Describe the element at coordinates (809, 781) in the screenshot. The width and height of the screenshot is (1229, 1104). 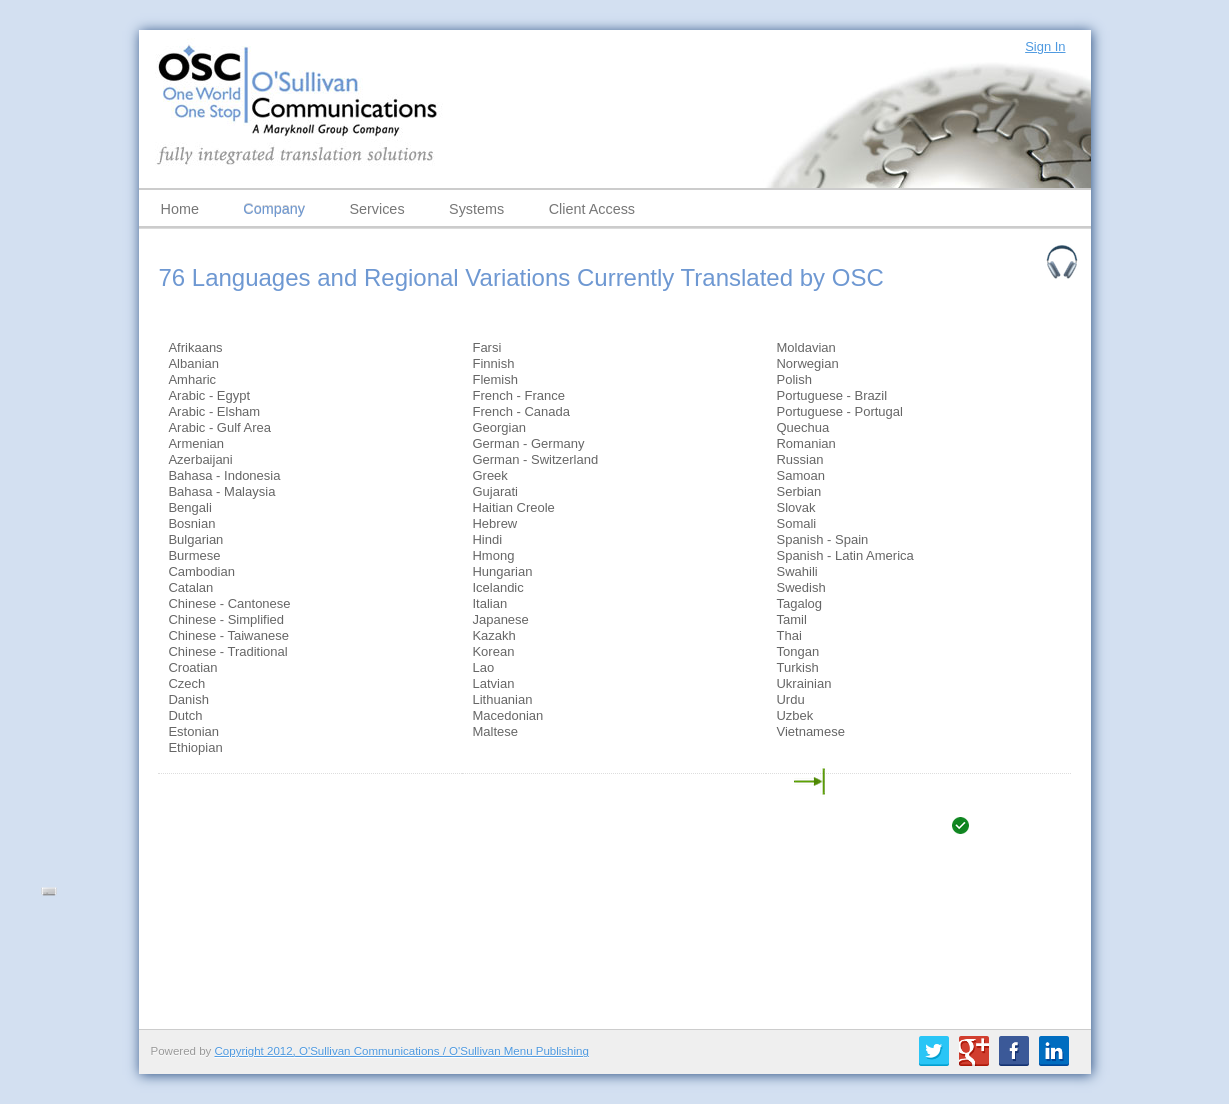
I see `jump to the last item in a list` at that location.